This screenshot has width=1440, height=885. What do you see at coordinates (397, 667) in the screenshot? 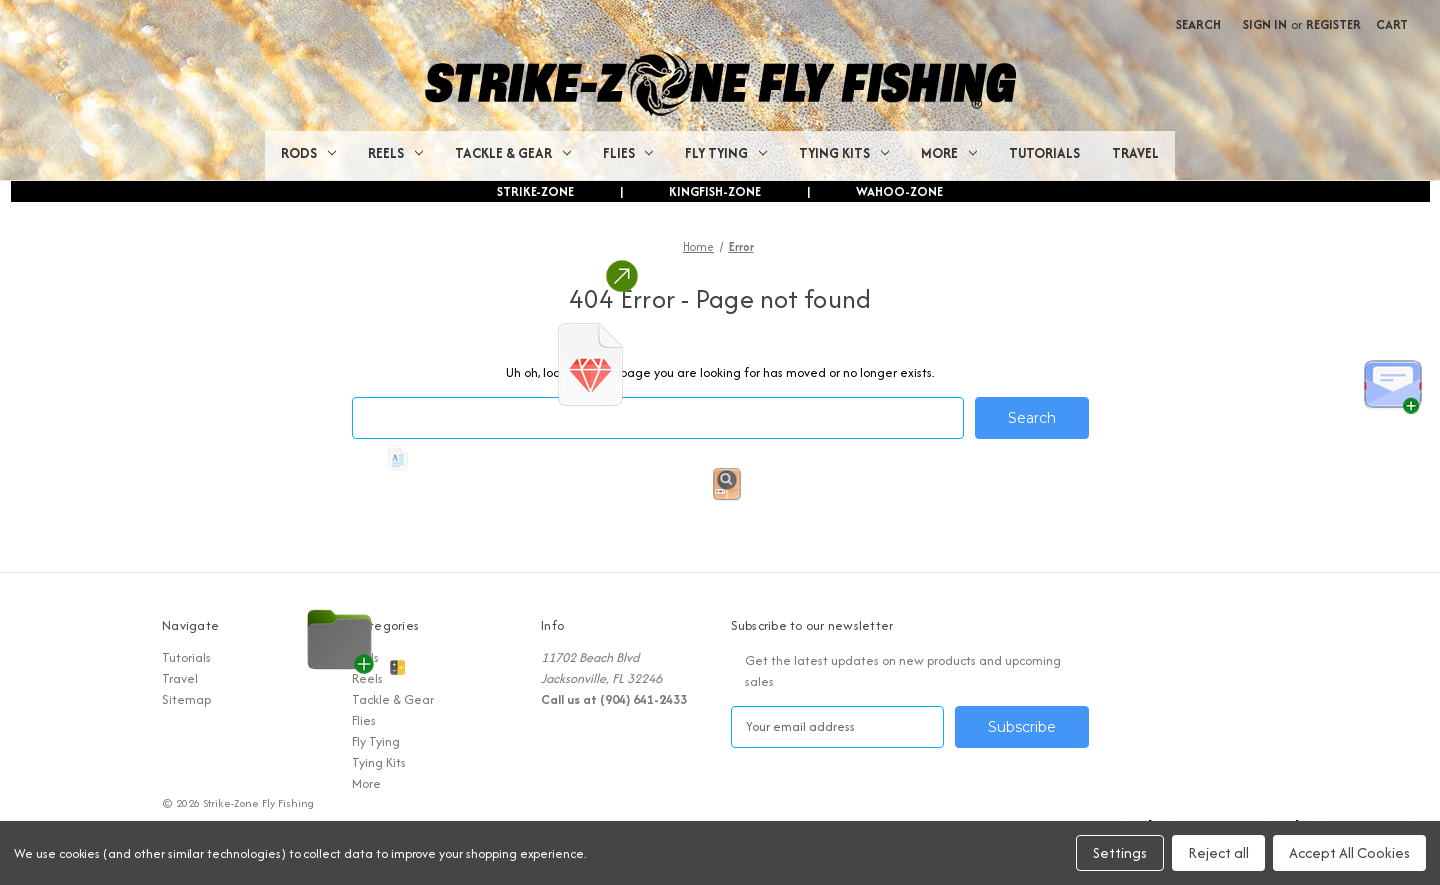
I see `open the calculator app` at bounding box center [397, 667].